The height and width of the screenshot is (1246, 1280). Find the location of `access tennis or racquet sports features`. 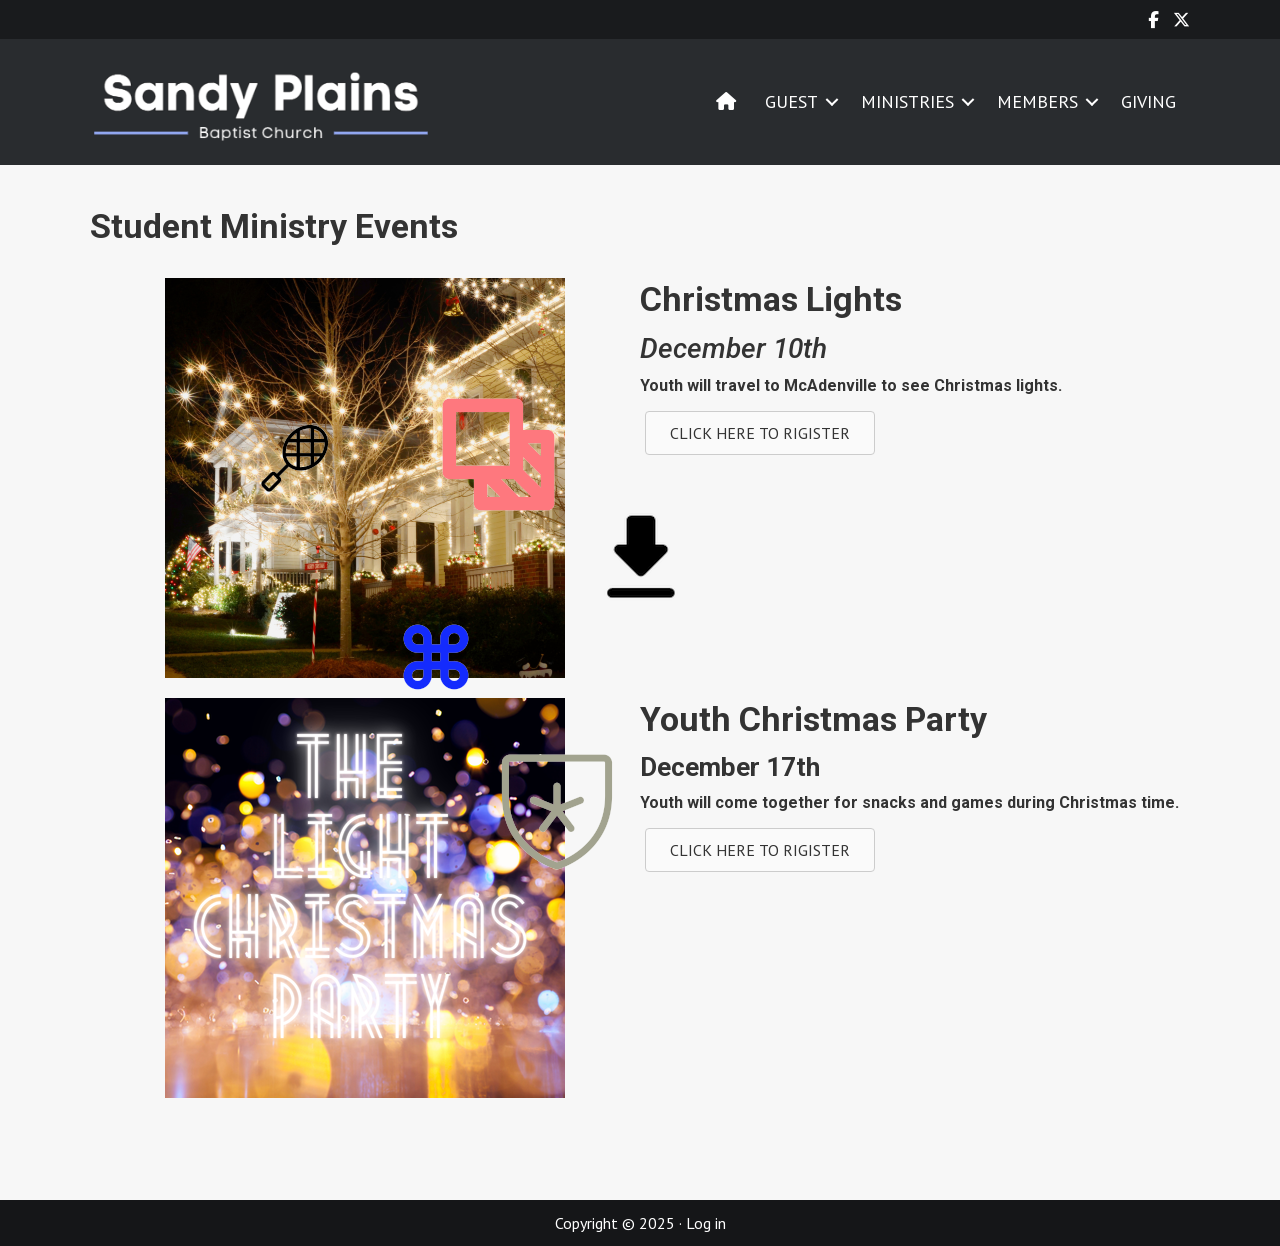

access tennis or racquet sports features is located at coordinates (293, 459).